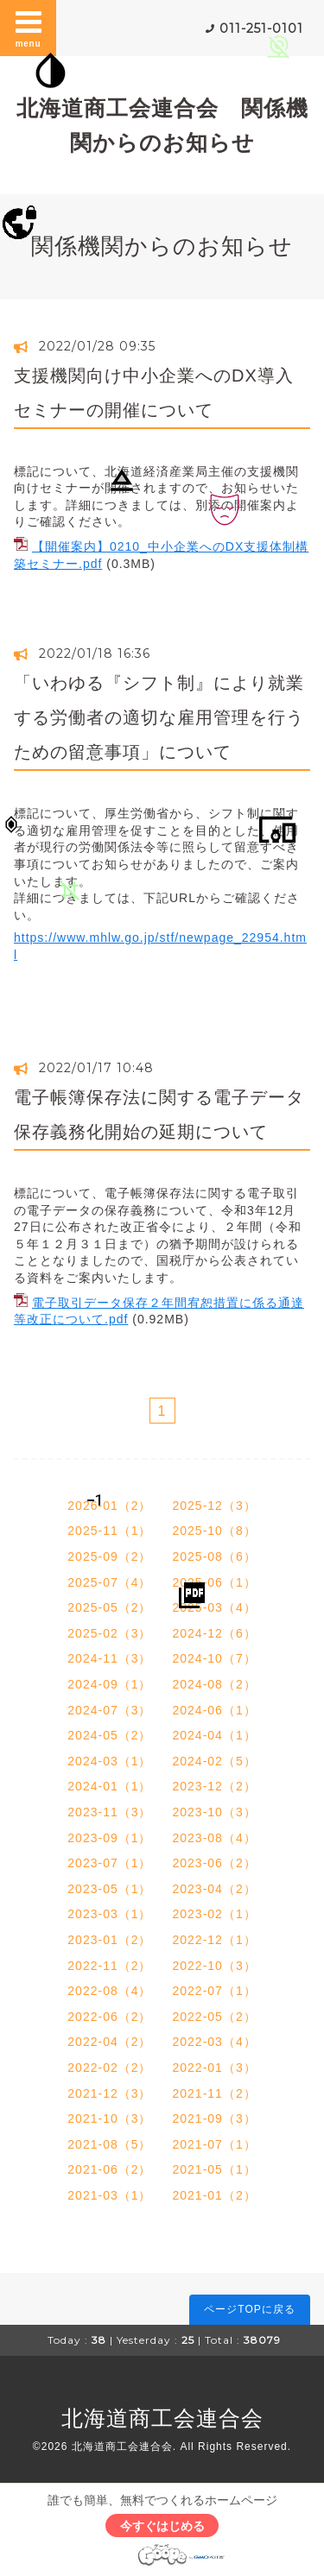 The width and height of the screenshot is (324, 2576). Describe the element at coordinates (19, 222) in the screenshot. I see `connect to a secure VPN network` at that location.